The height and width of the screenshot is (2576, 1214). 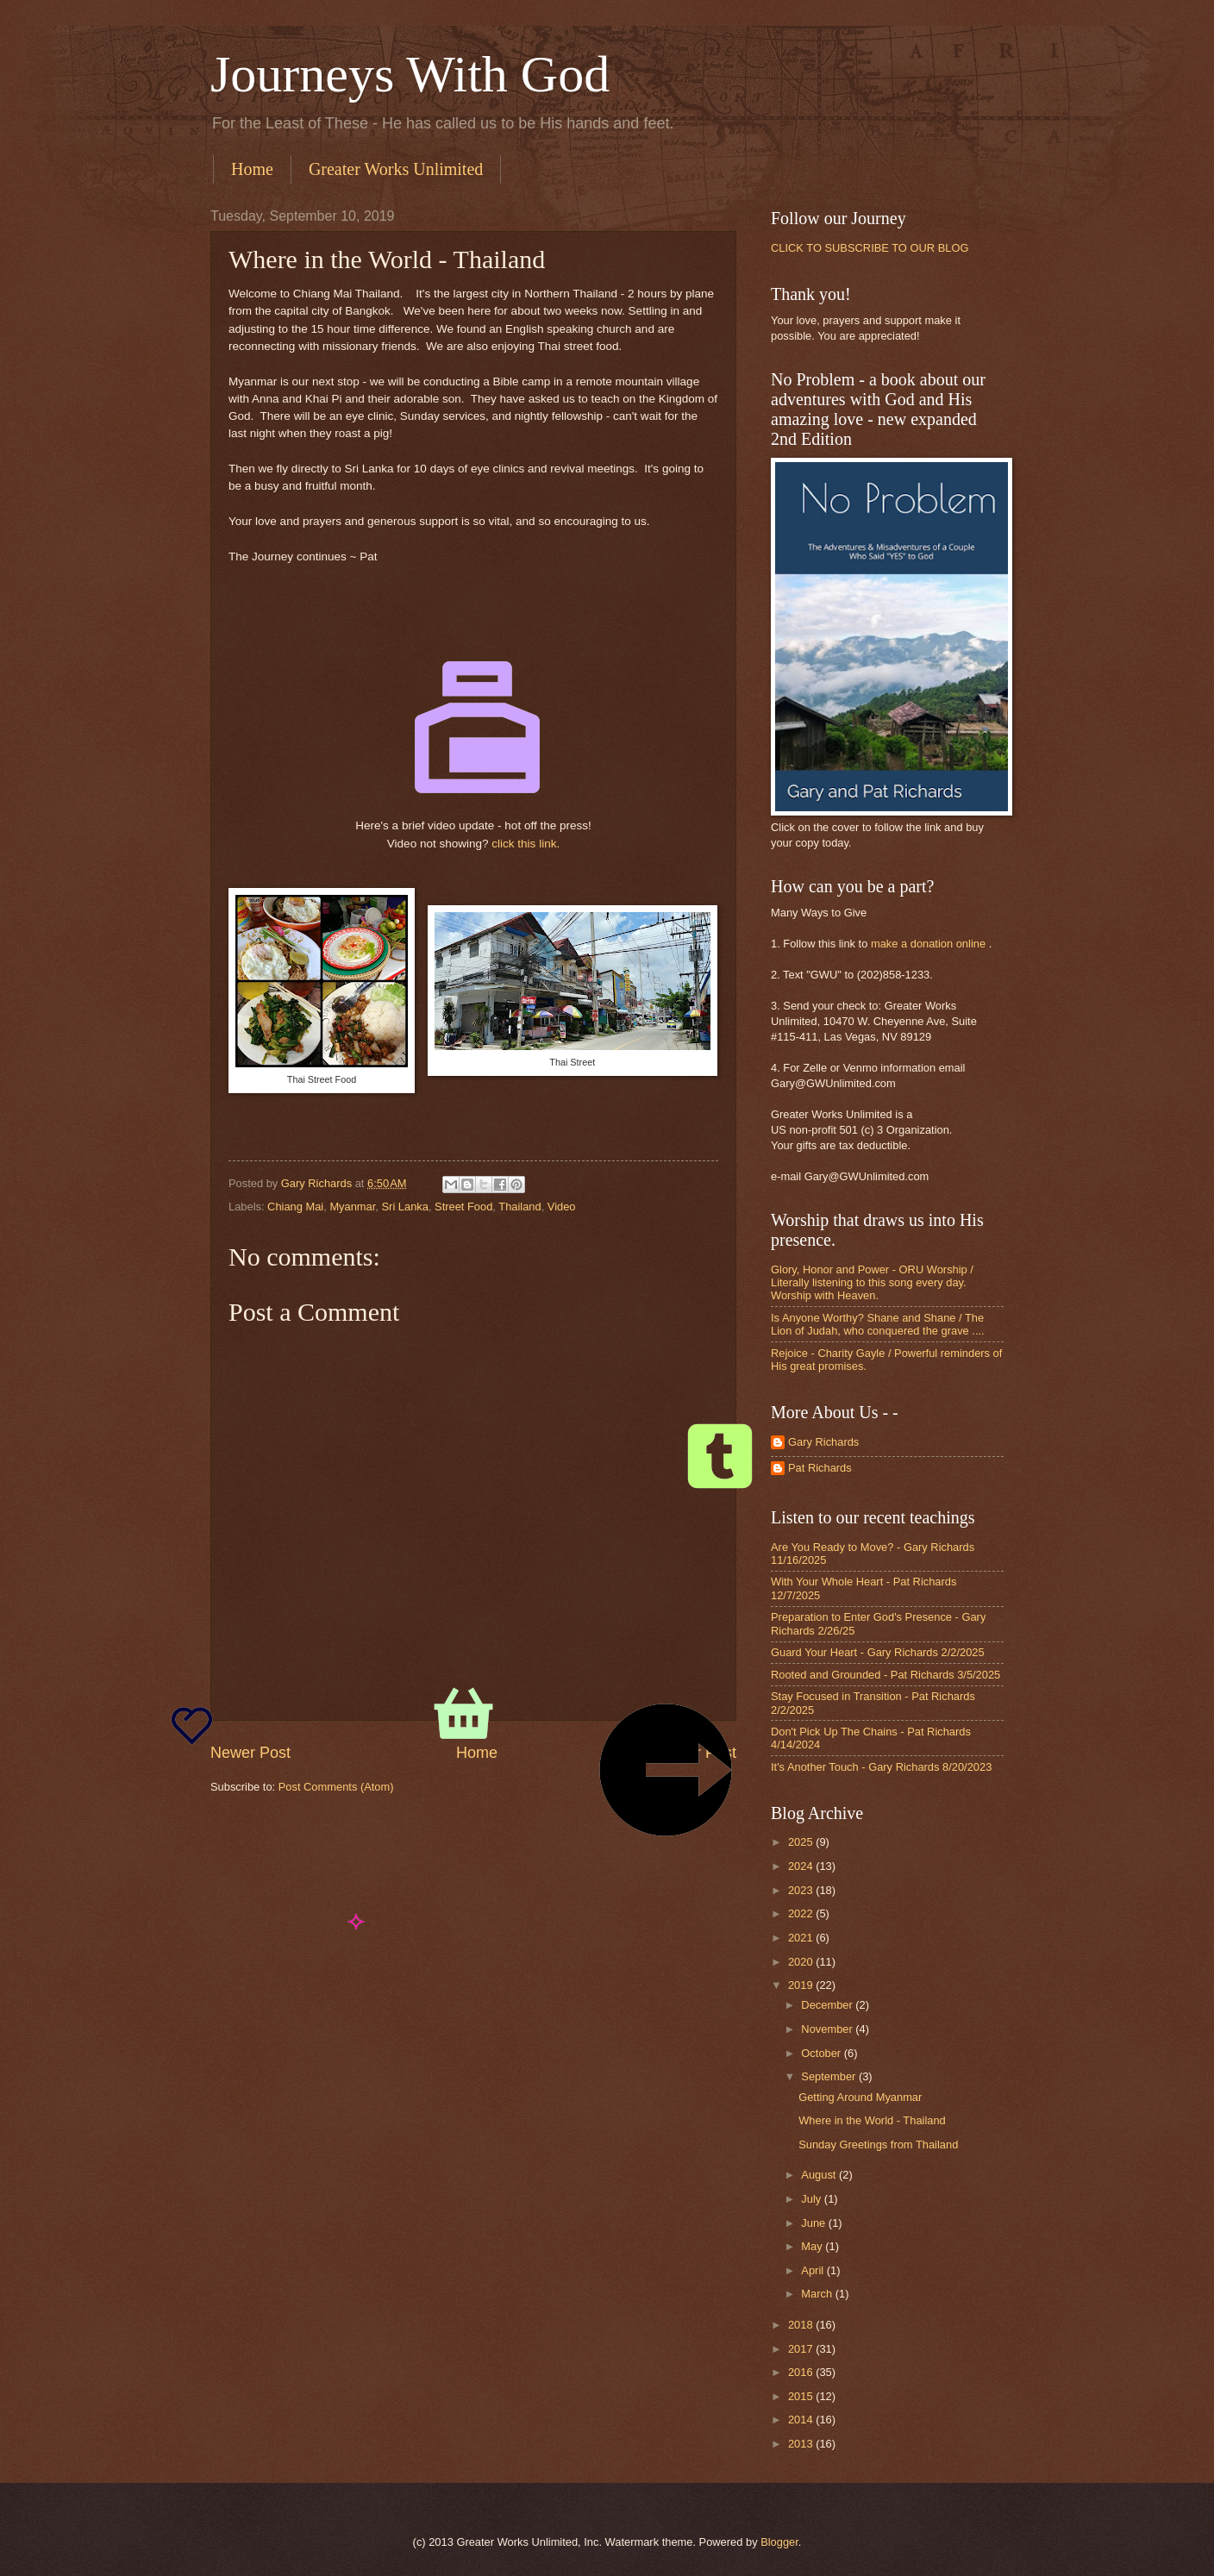 I want to click on access drawing or inking tools, so click(x=477, y=723).